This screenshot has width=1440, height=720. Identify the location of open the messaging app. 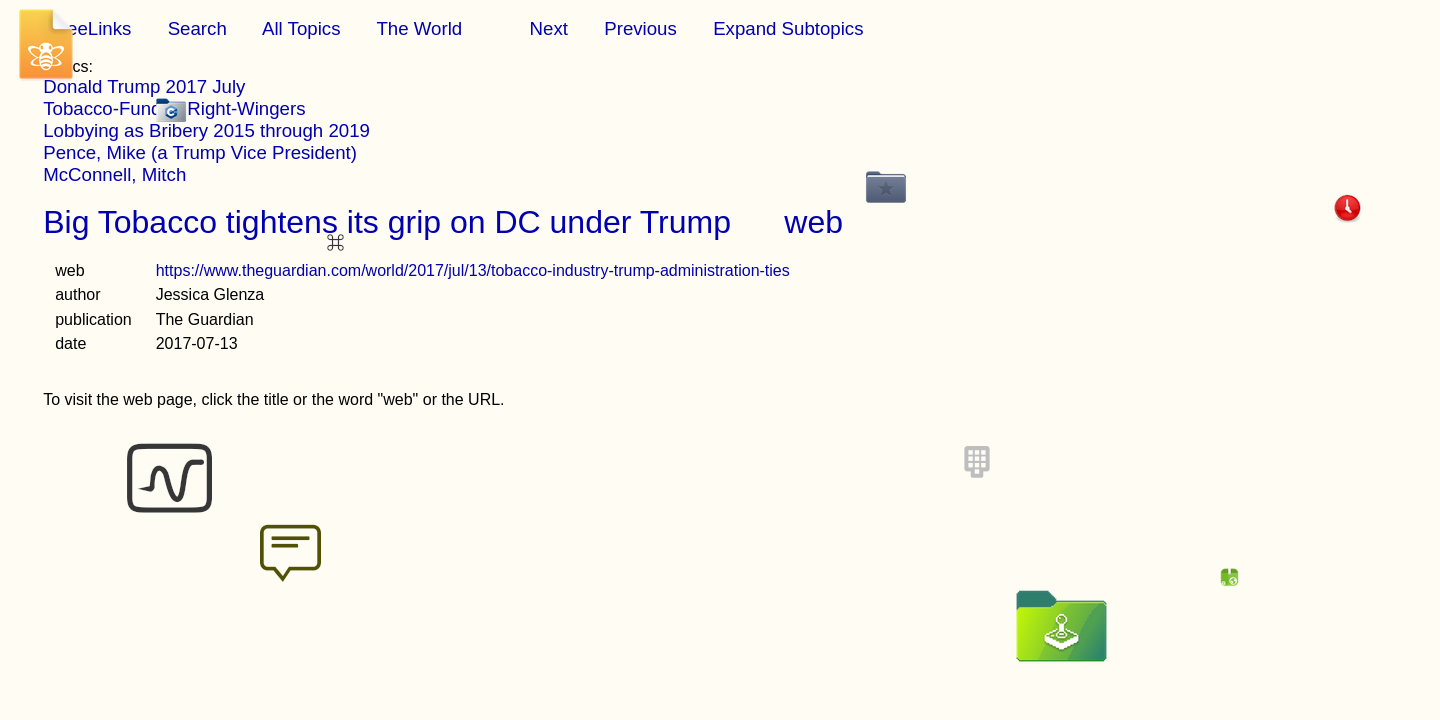
(290, 551).